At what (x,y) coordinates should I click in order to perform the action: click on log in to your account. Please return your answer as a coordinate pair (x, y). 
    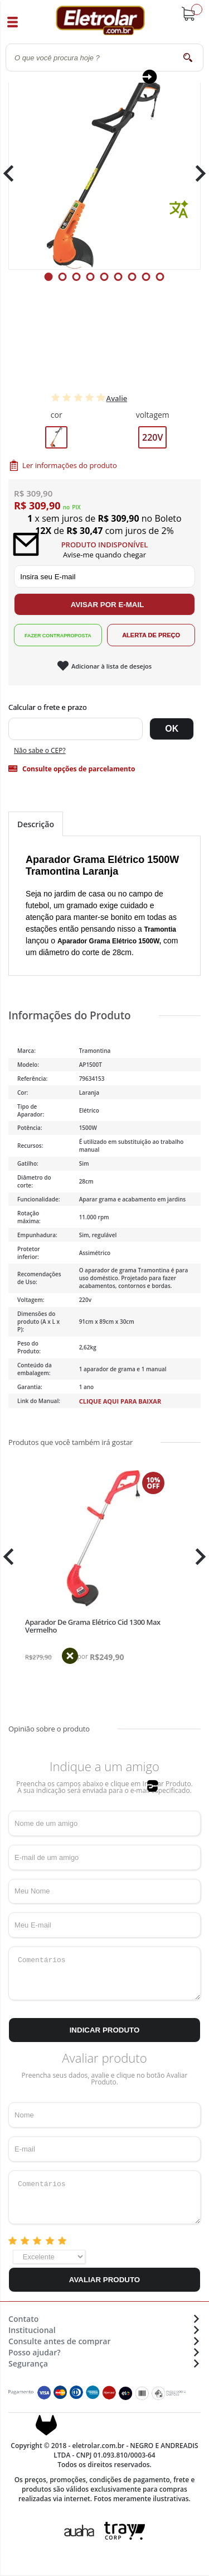
    Looking at the image, I should click on (149, 77).